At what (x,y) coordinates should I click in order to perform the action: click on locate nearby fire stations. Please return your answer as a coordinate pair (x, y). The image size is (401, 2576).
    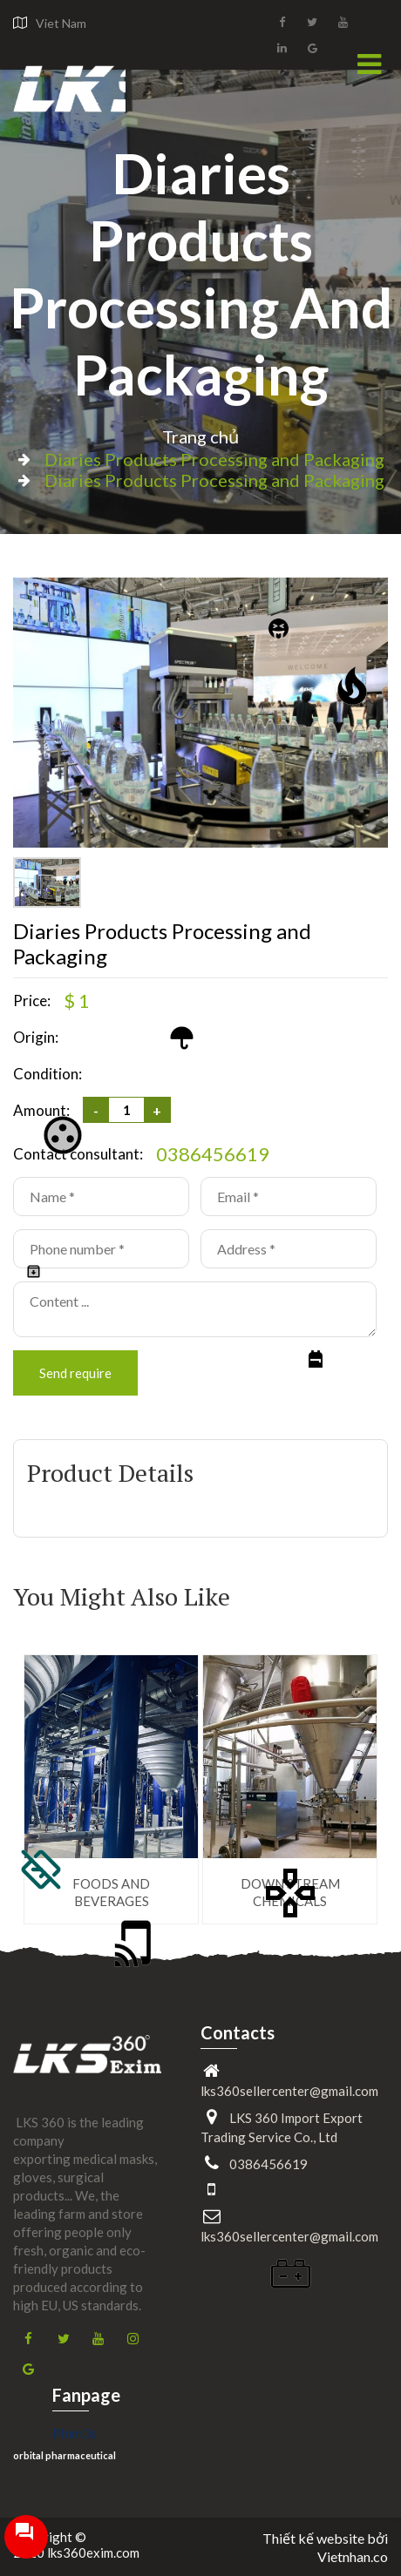
    Looking at the image, I should click on (352, 686).